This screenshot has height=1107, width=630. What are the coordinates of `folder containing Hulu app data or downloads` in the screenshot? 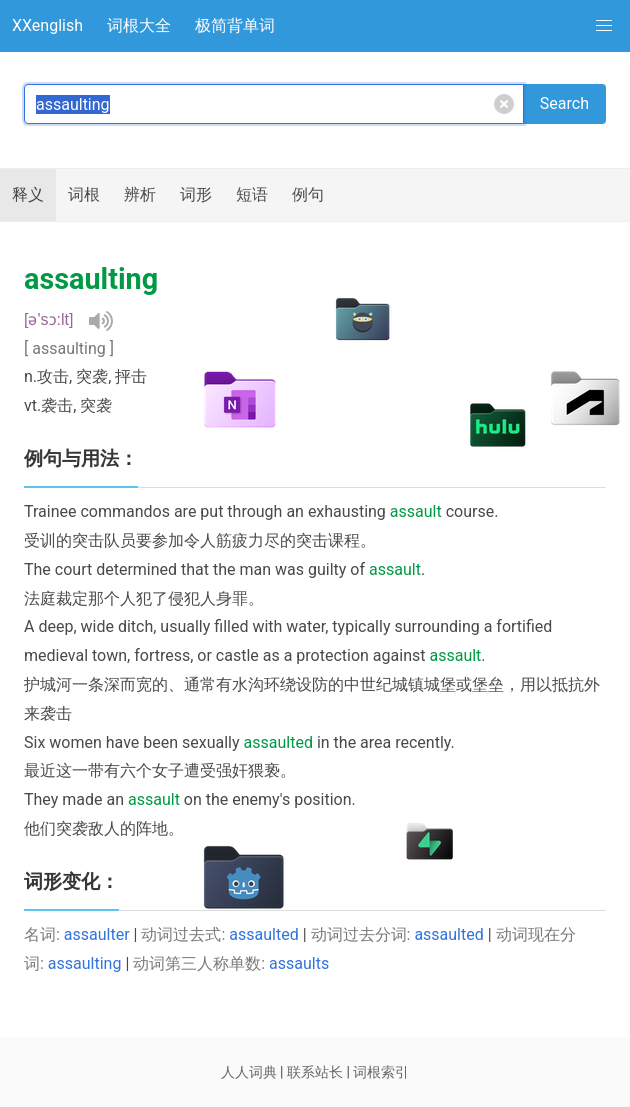 It's located at (497, 426).